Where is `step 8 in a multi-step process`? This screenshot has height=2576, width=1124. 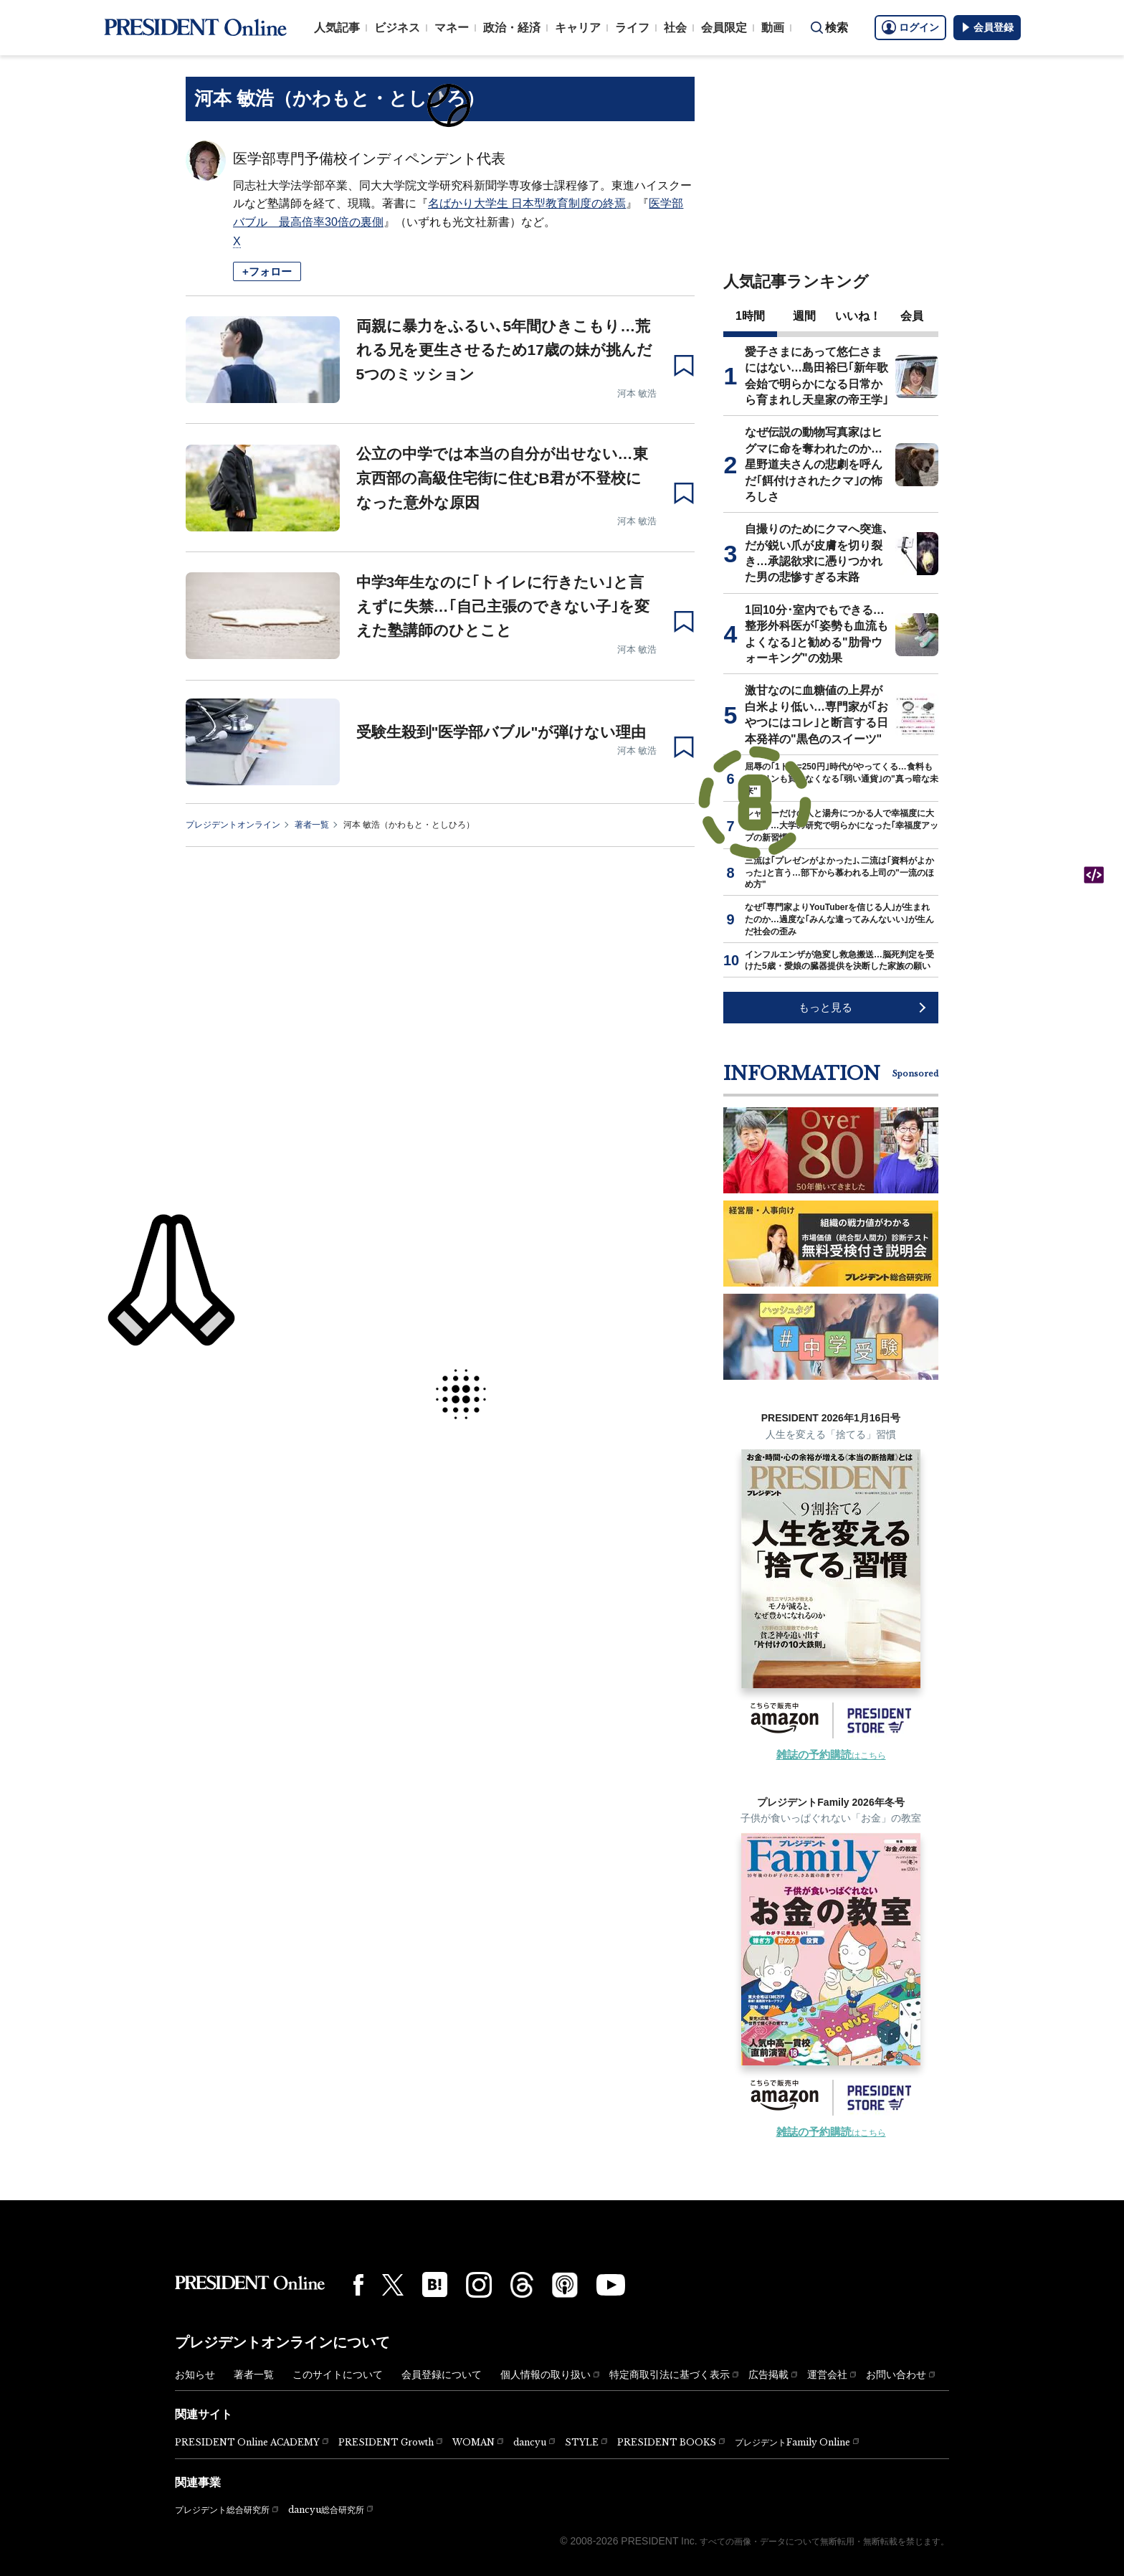
step 8 in a multi-step process is located at coordinates (755, 802).